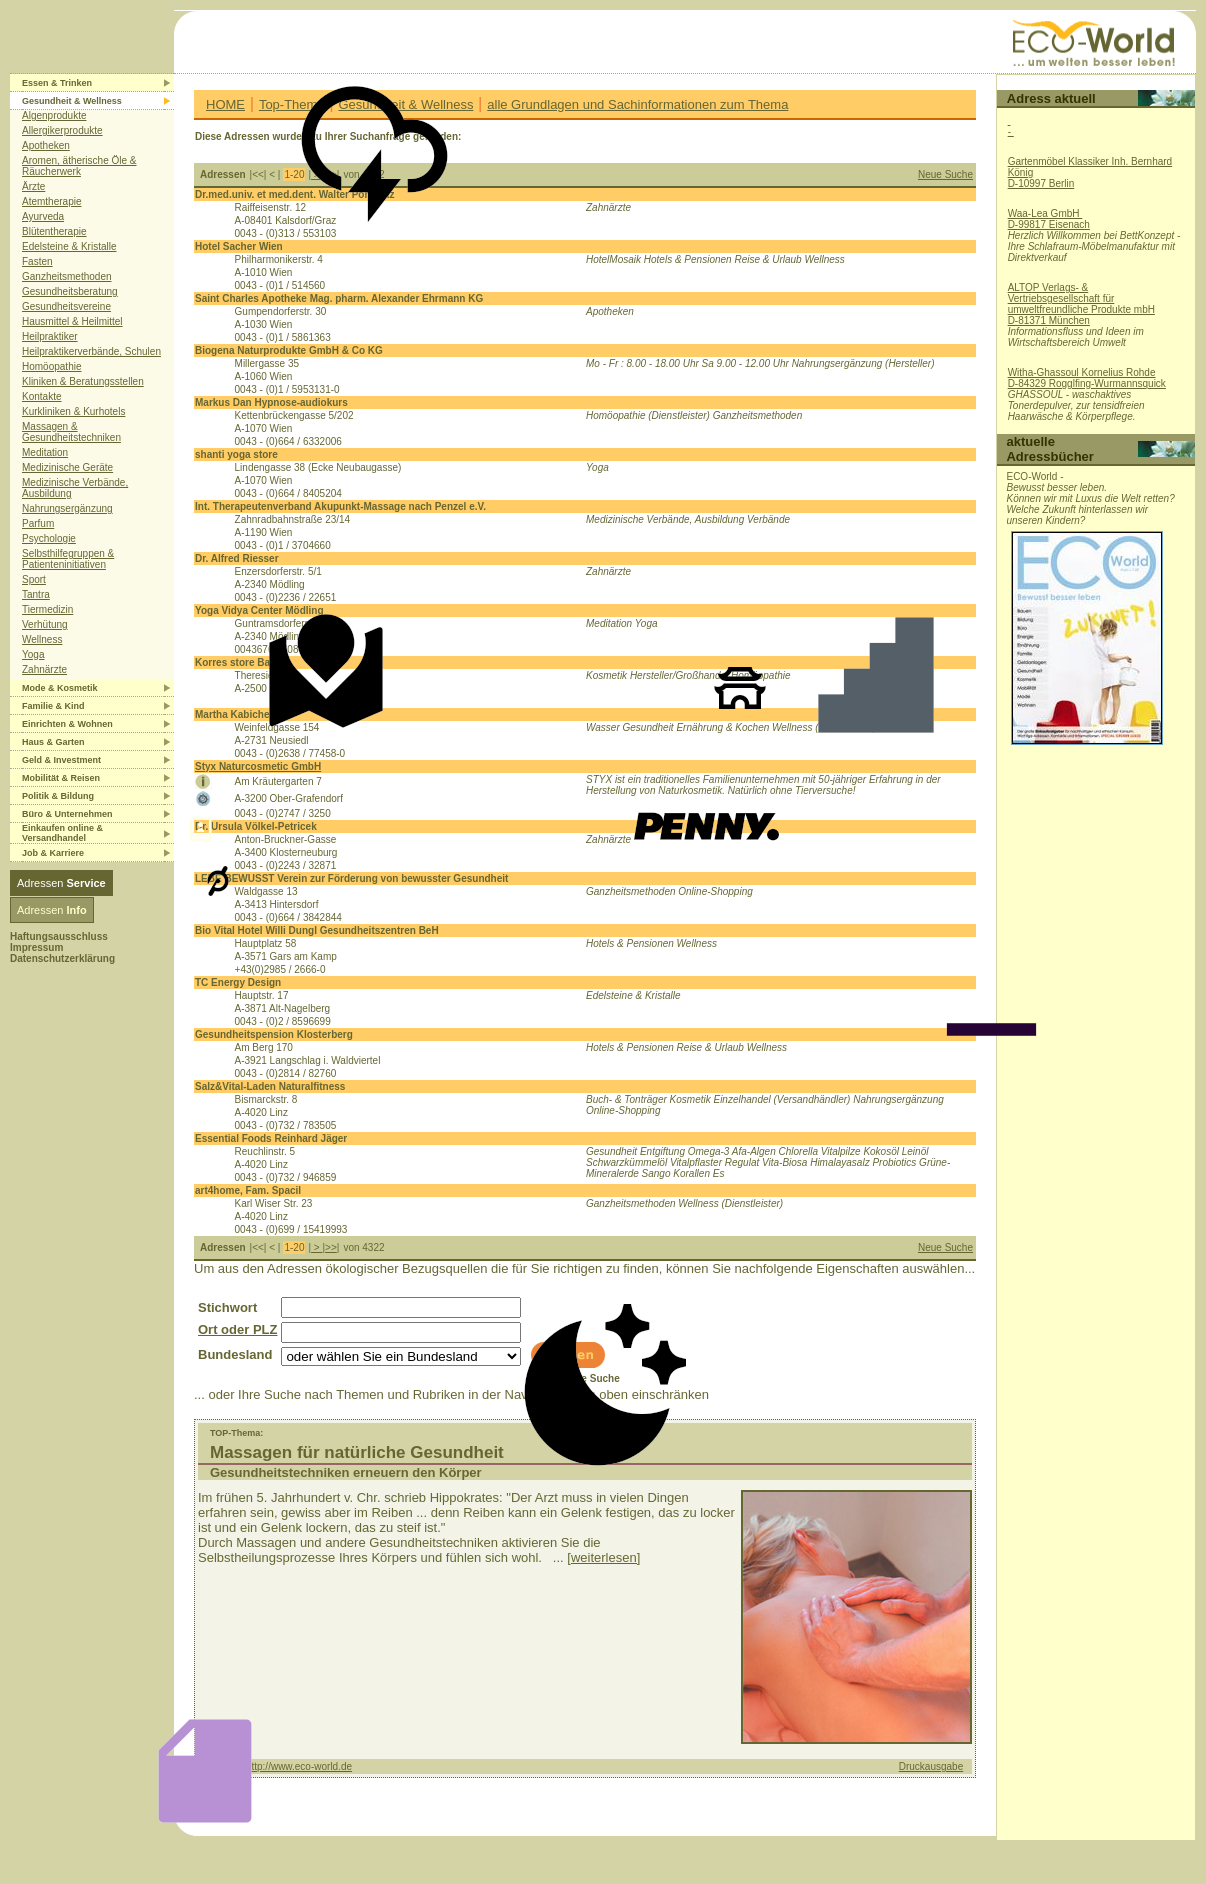 The image size is (1206, 1884). Describe the element at coordinates (218, 881) in the screenshot. I see `open the Peloton app` at that location.